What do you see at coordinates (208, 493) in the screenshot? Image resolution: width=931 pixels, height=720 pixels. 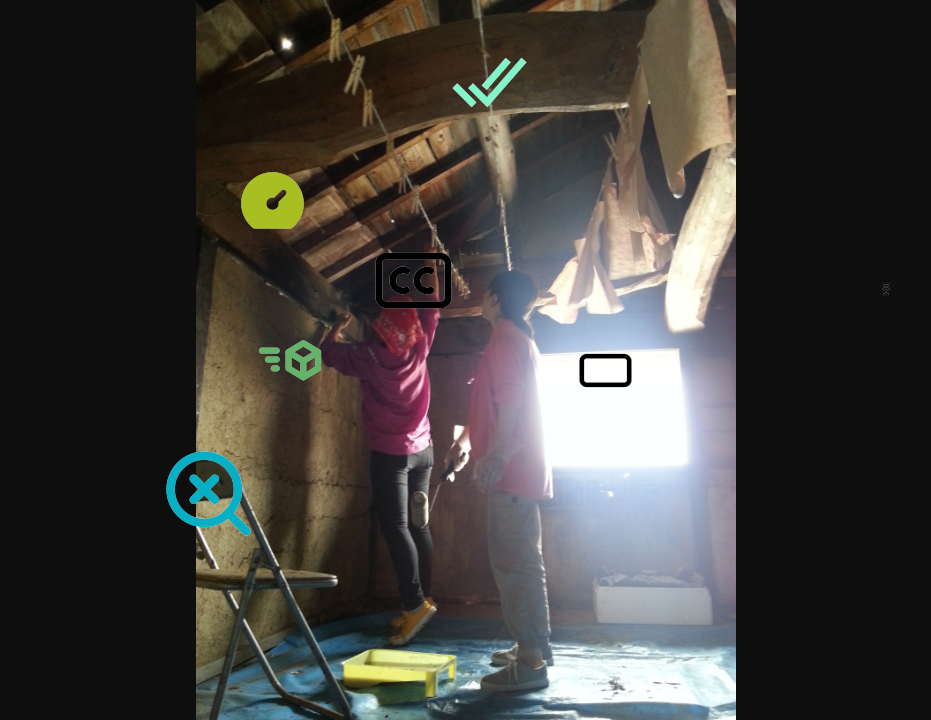 I see `clear search query` at bounding box center [208, 493].